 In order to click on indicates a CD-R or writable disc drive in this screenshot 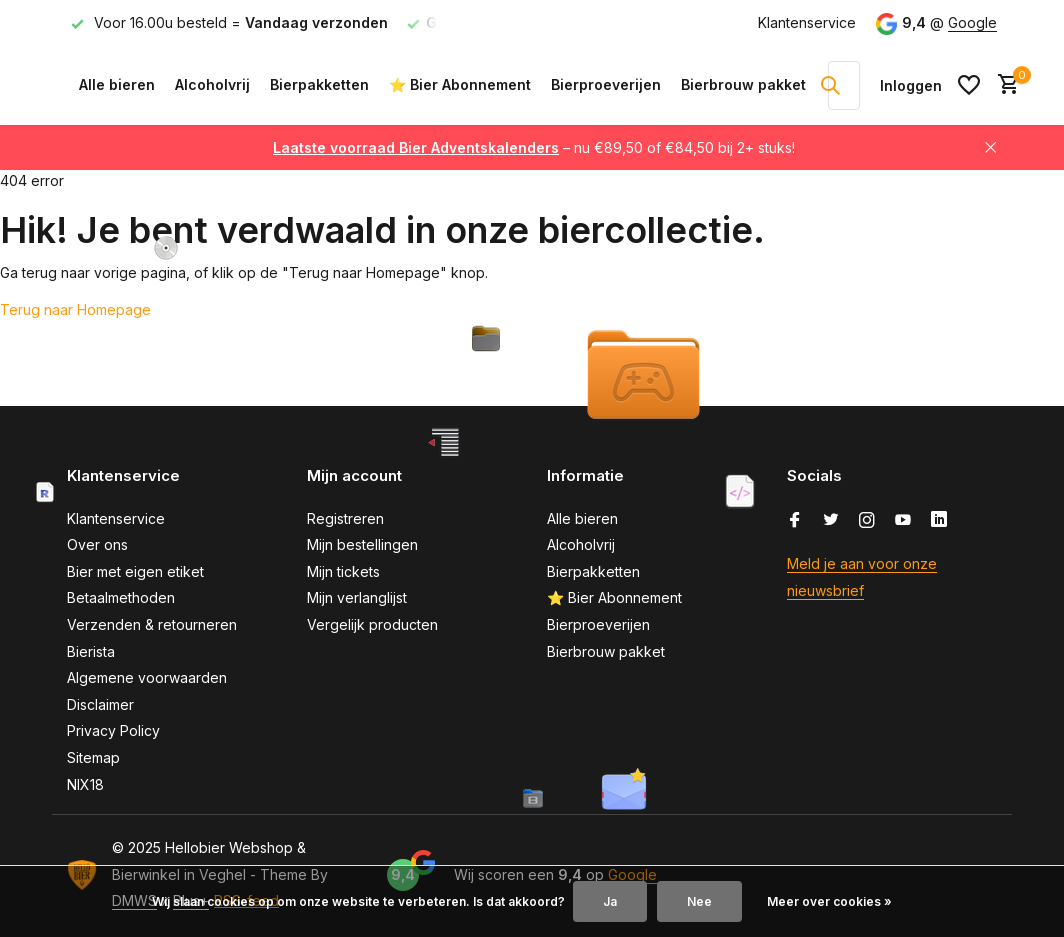, I will do `click(166, 248)`.